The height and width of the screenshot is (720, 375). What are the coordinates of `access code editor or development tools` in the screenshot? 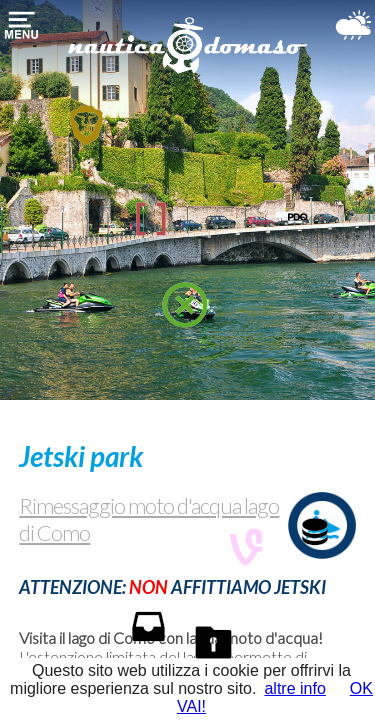 It's located at (151, 219).